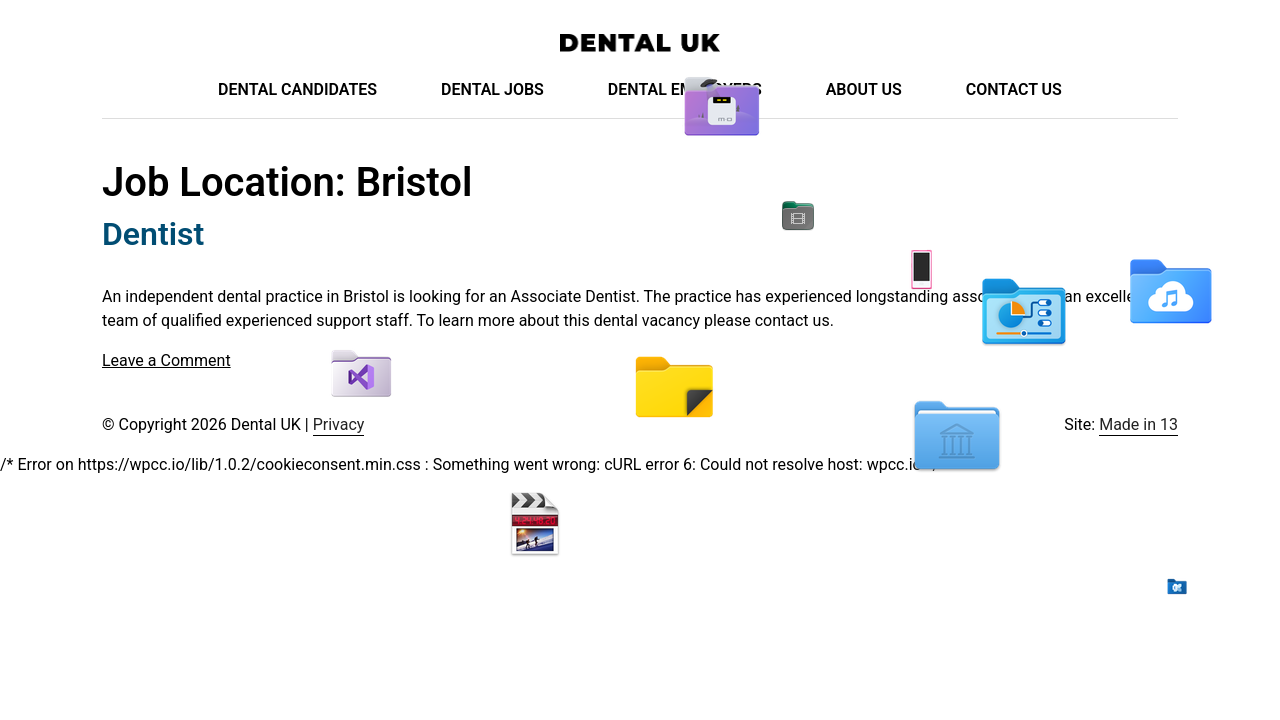 The image size is (1280, 720). Describe the element at coordinates (921, 269) in the screenshot. I see `iPod nano device in pink` at that location.